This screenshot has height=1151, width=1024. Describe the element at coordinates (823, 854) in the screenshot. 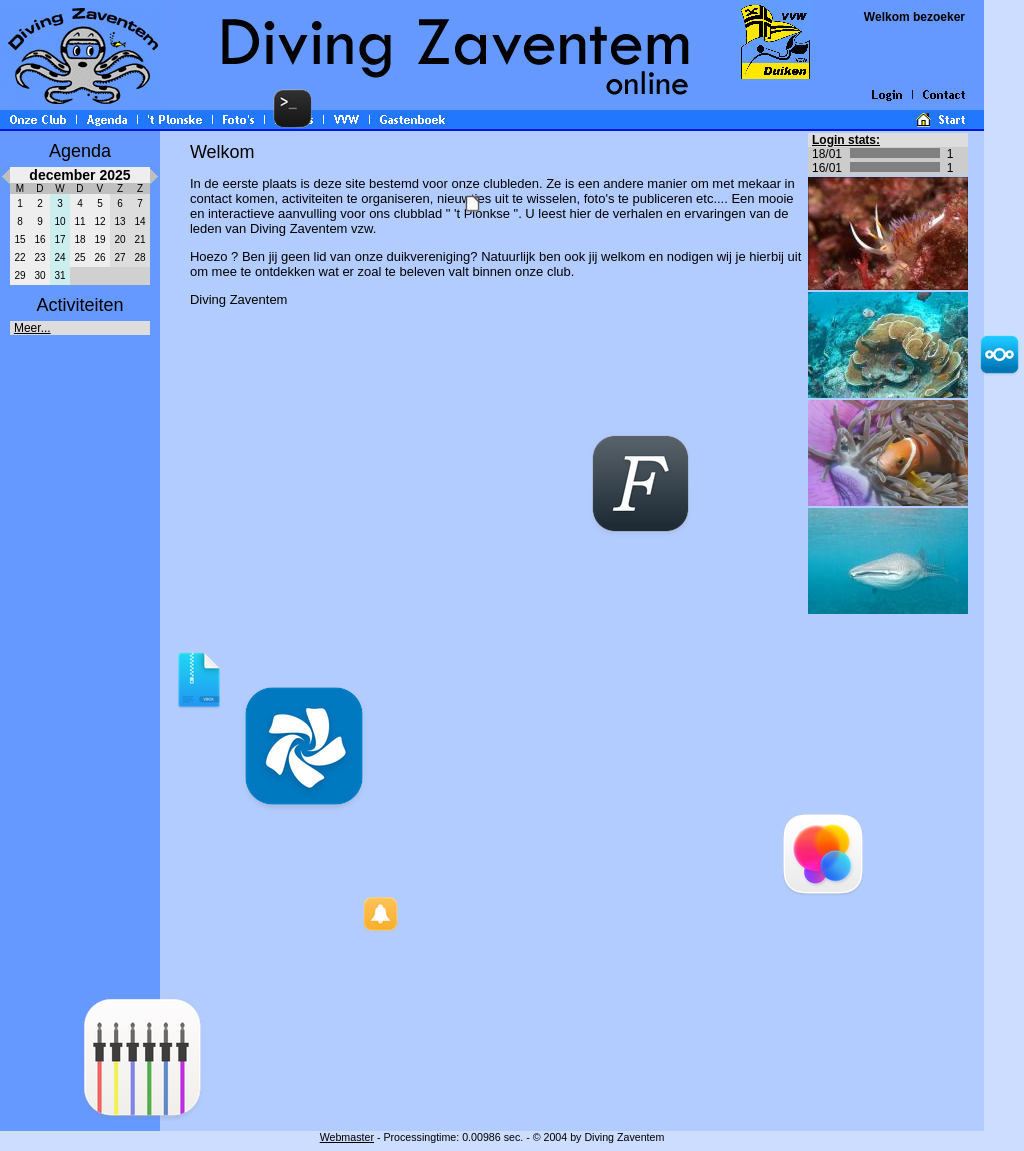

I see `open Game Center app` at that location.